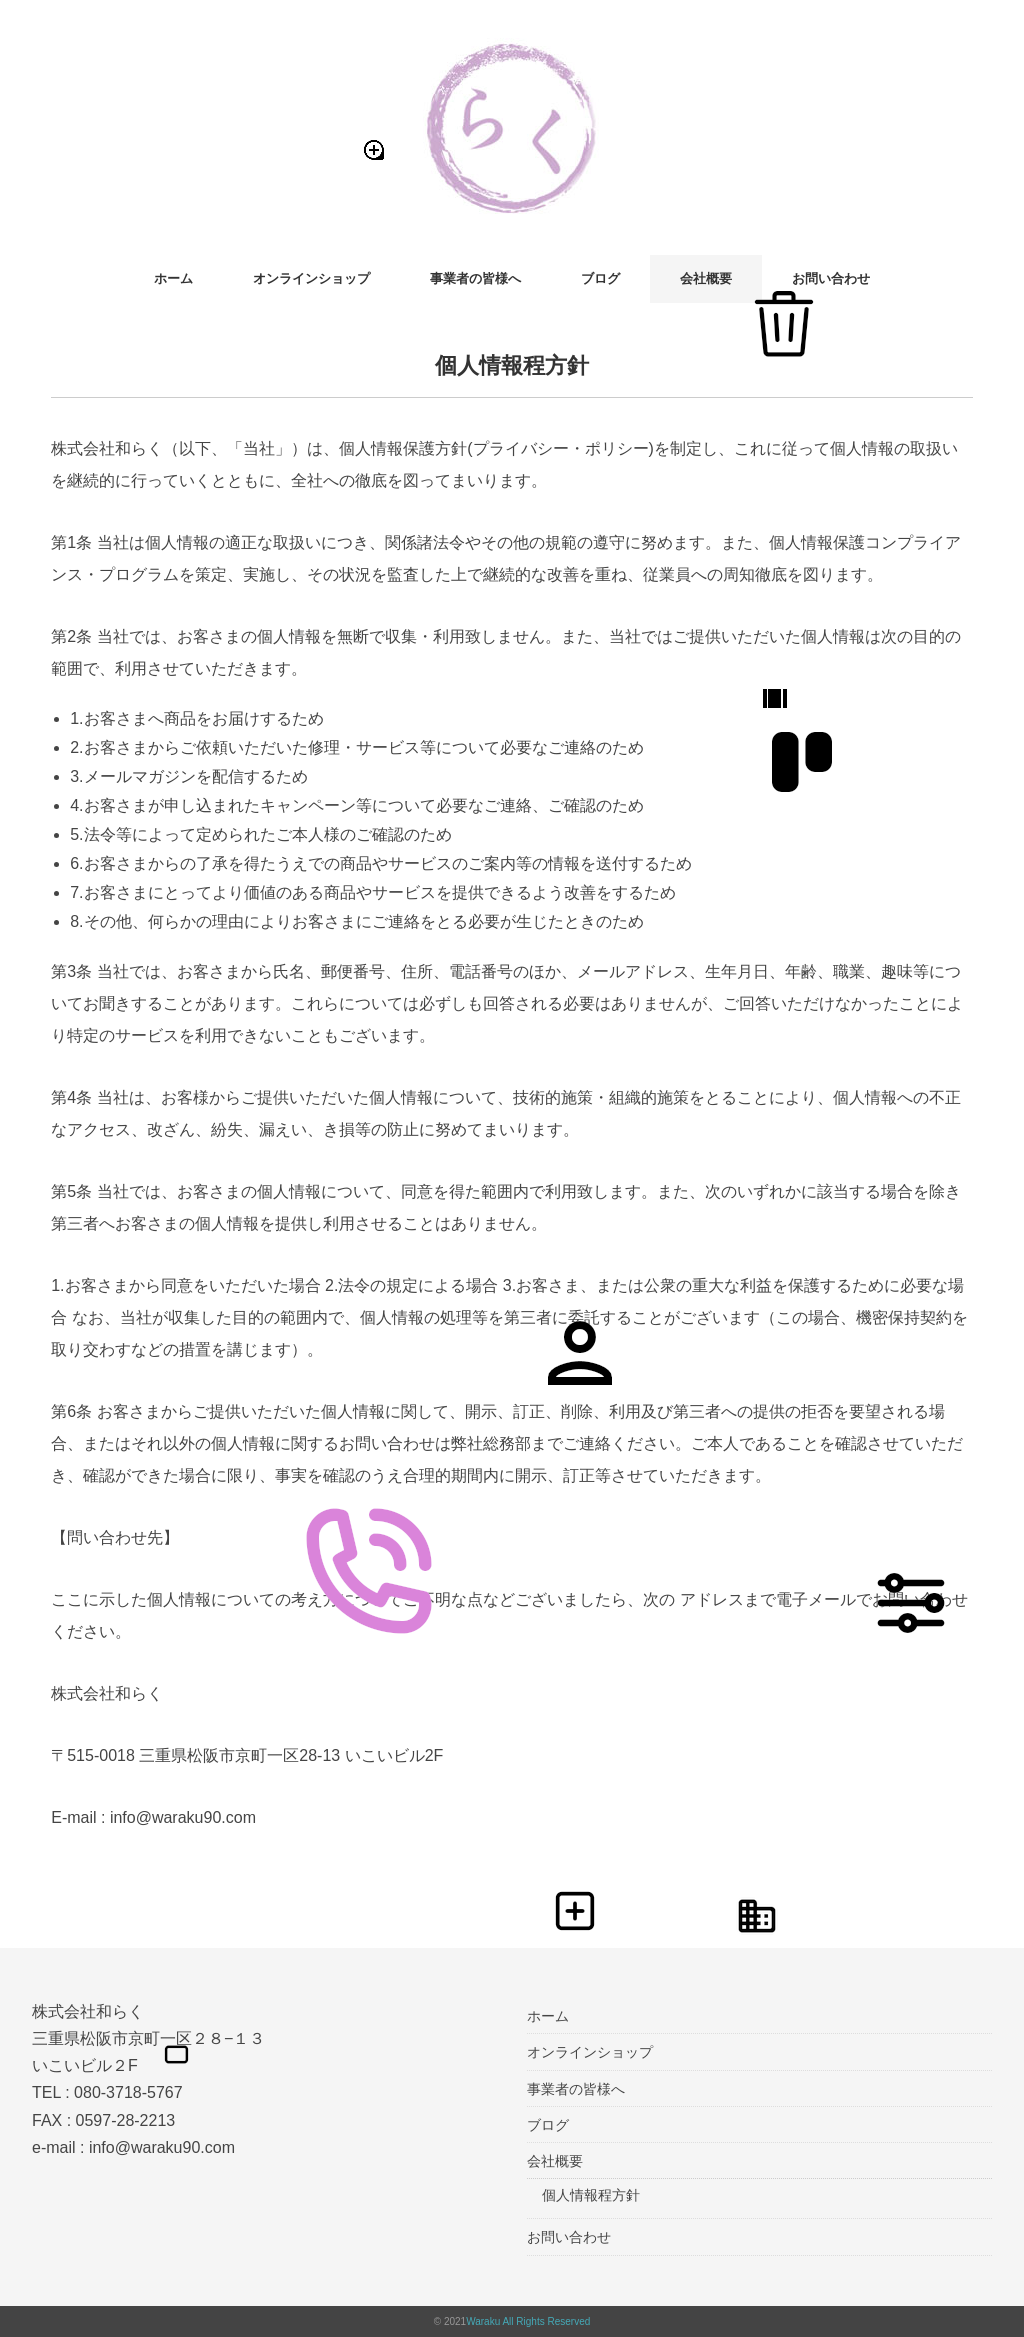 The image size is (1024, 2337). Describe the element at coordinates (575, 1911) in the screenshot. I see `add a new item or entry` at that location.